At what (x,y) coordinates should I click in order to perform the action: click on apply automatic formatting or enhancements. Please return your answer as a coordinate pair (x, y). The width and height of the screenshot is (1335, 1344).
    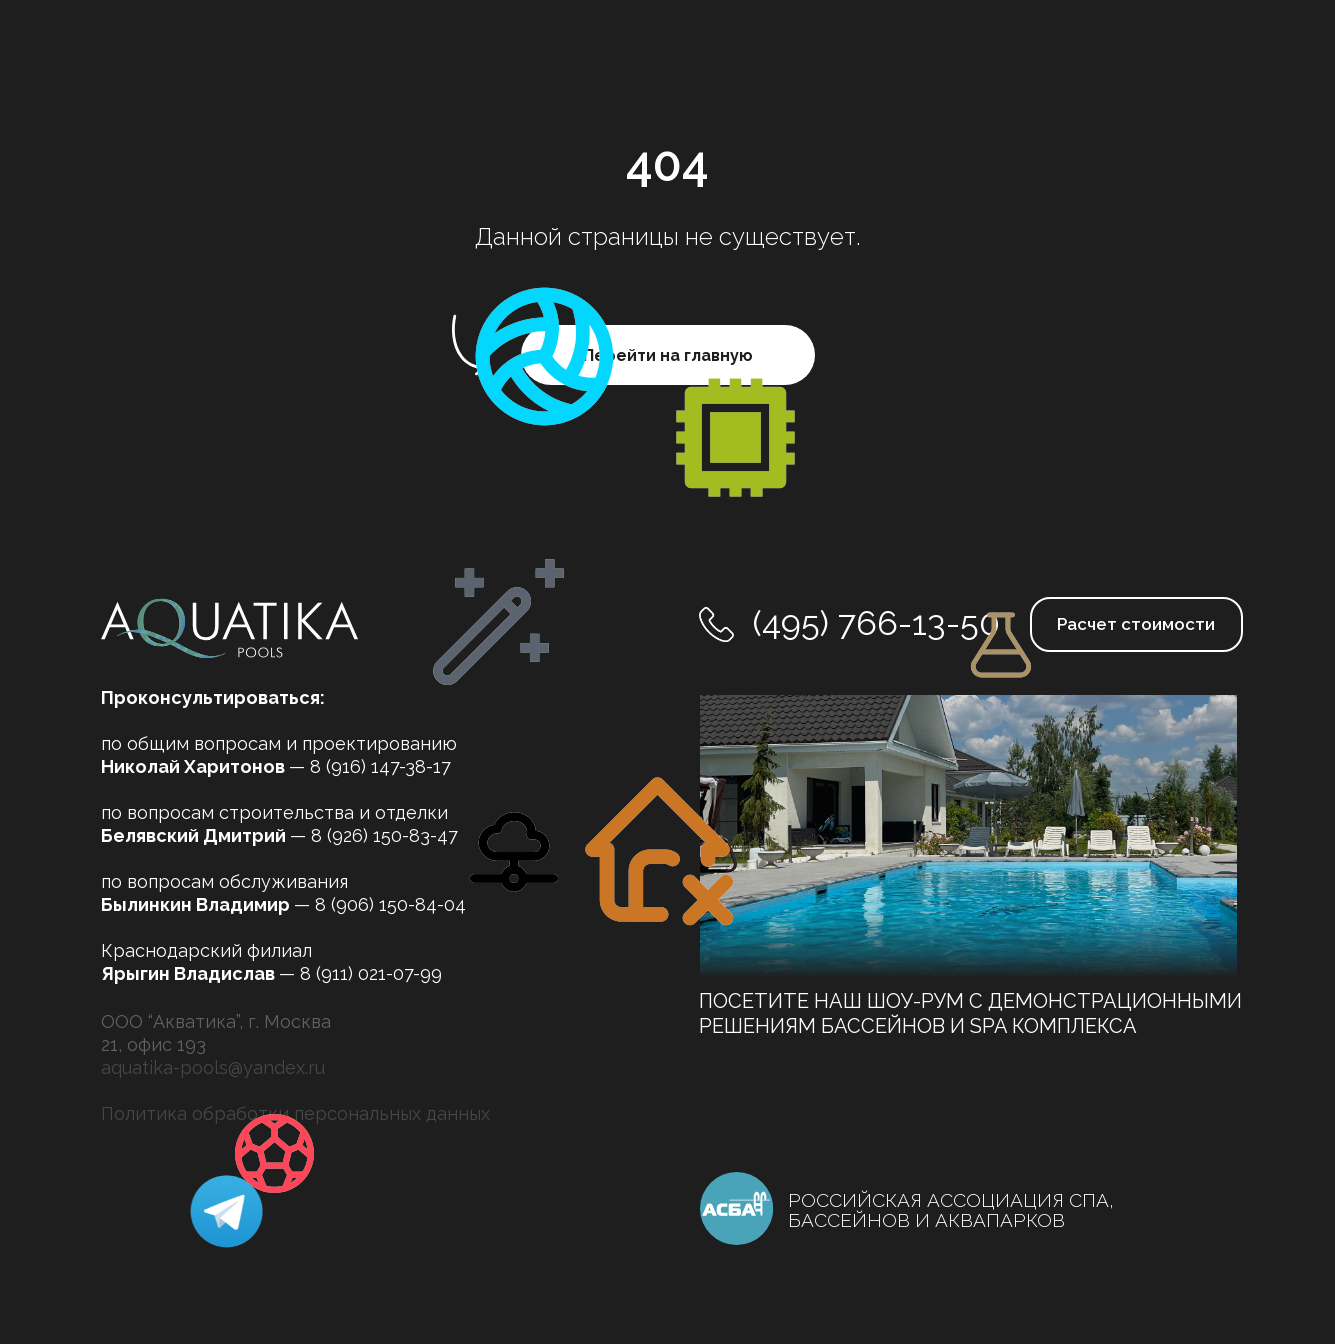
    Looking at the image, I should click on (498, 624).